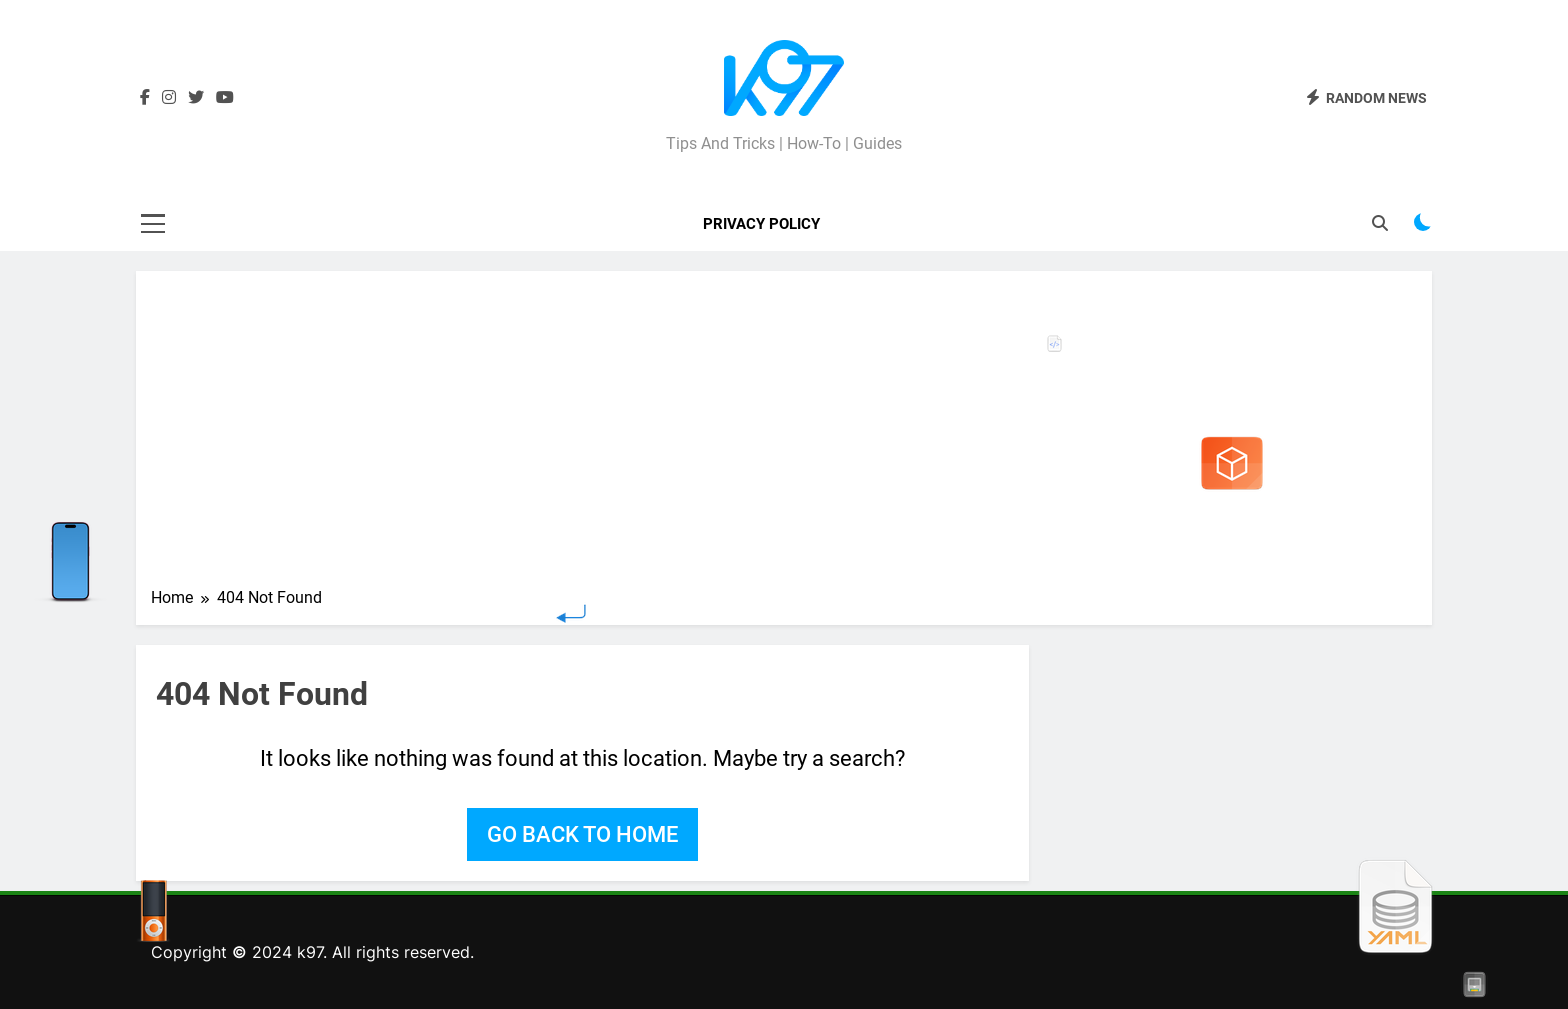  I want to click on 3D model file in STL ASCII format, so click(1232, 461).